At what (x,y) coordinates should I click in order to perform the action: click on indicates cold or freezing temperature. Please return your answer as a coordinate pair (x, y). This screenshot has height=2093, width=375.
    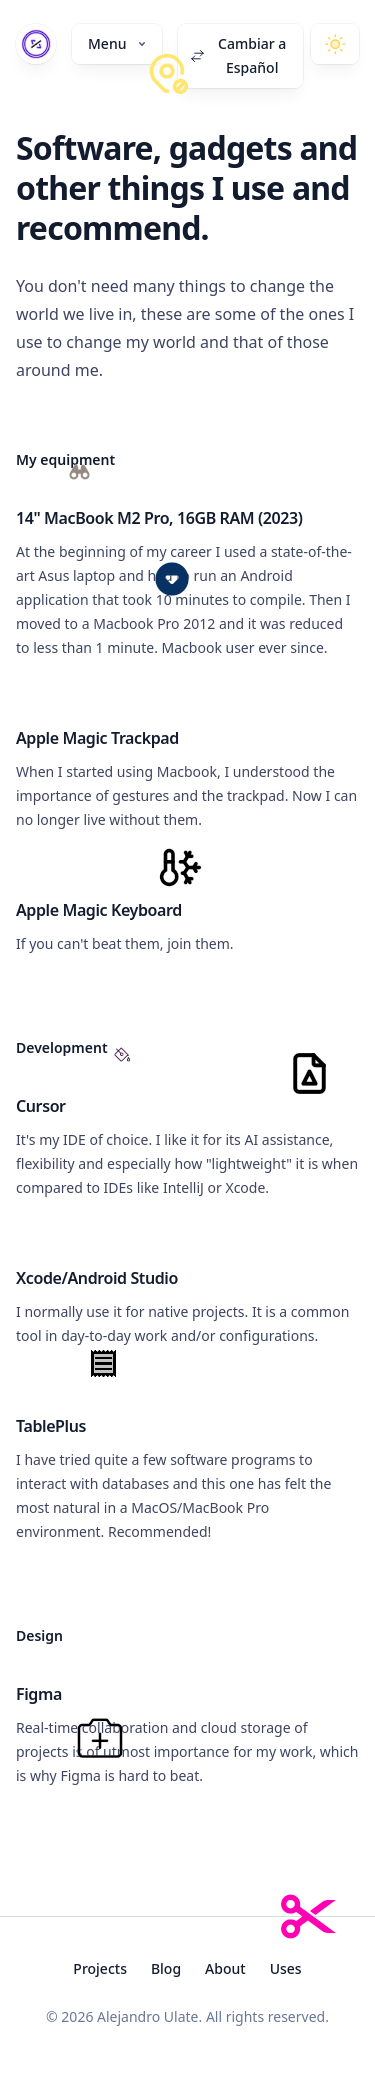
    Looking at the image, I should click on (180, 867).